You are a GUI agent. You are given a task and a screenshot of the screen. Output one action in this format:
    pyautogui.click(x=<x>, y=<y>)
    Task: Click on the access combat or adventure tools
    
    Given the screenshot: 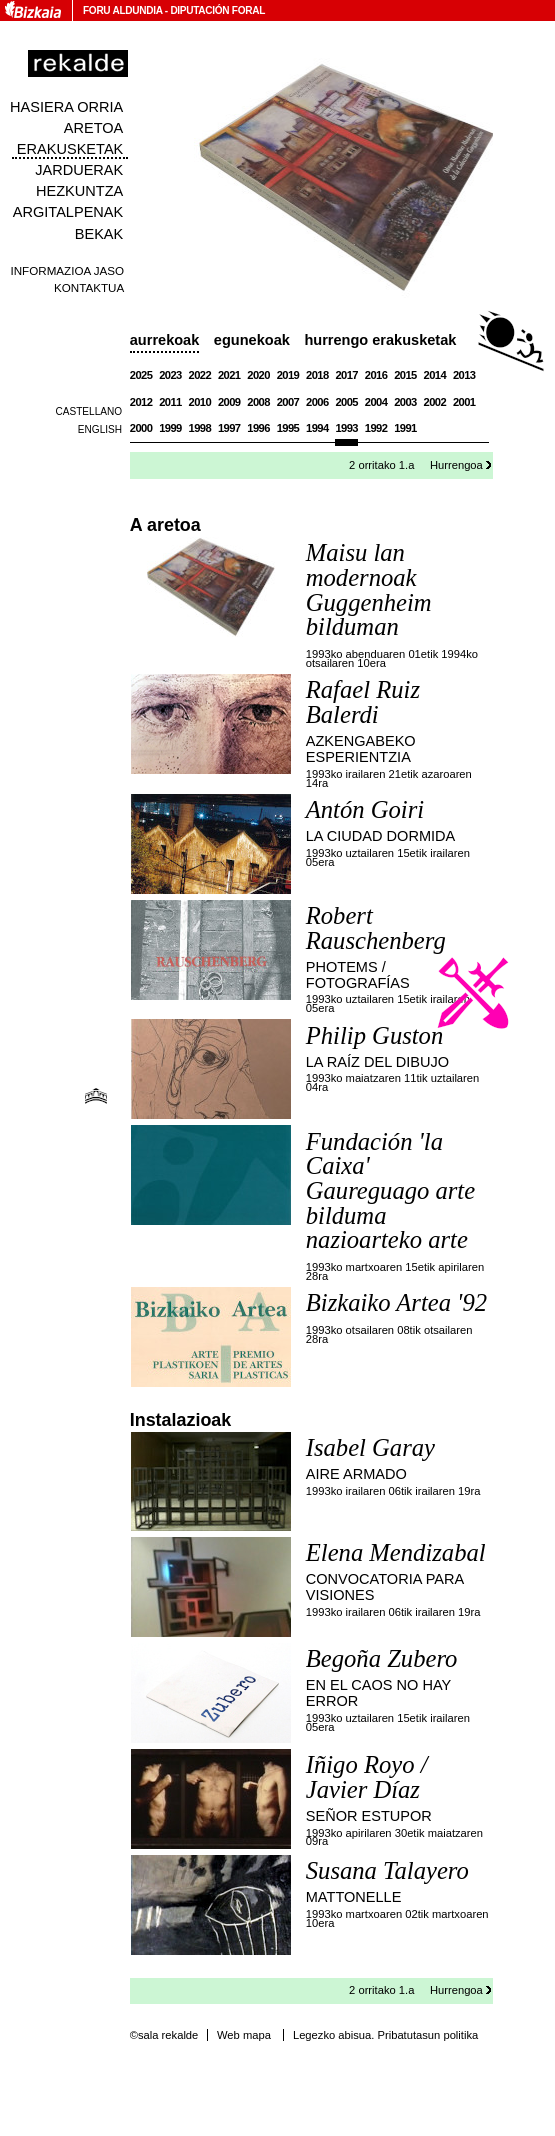 What is the action you would take?
    pyautogui.click(x=473, y=993)
    